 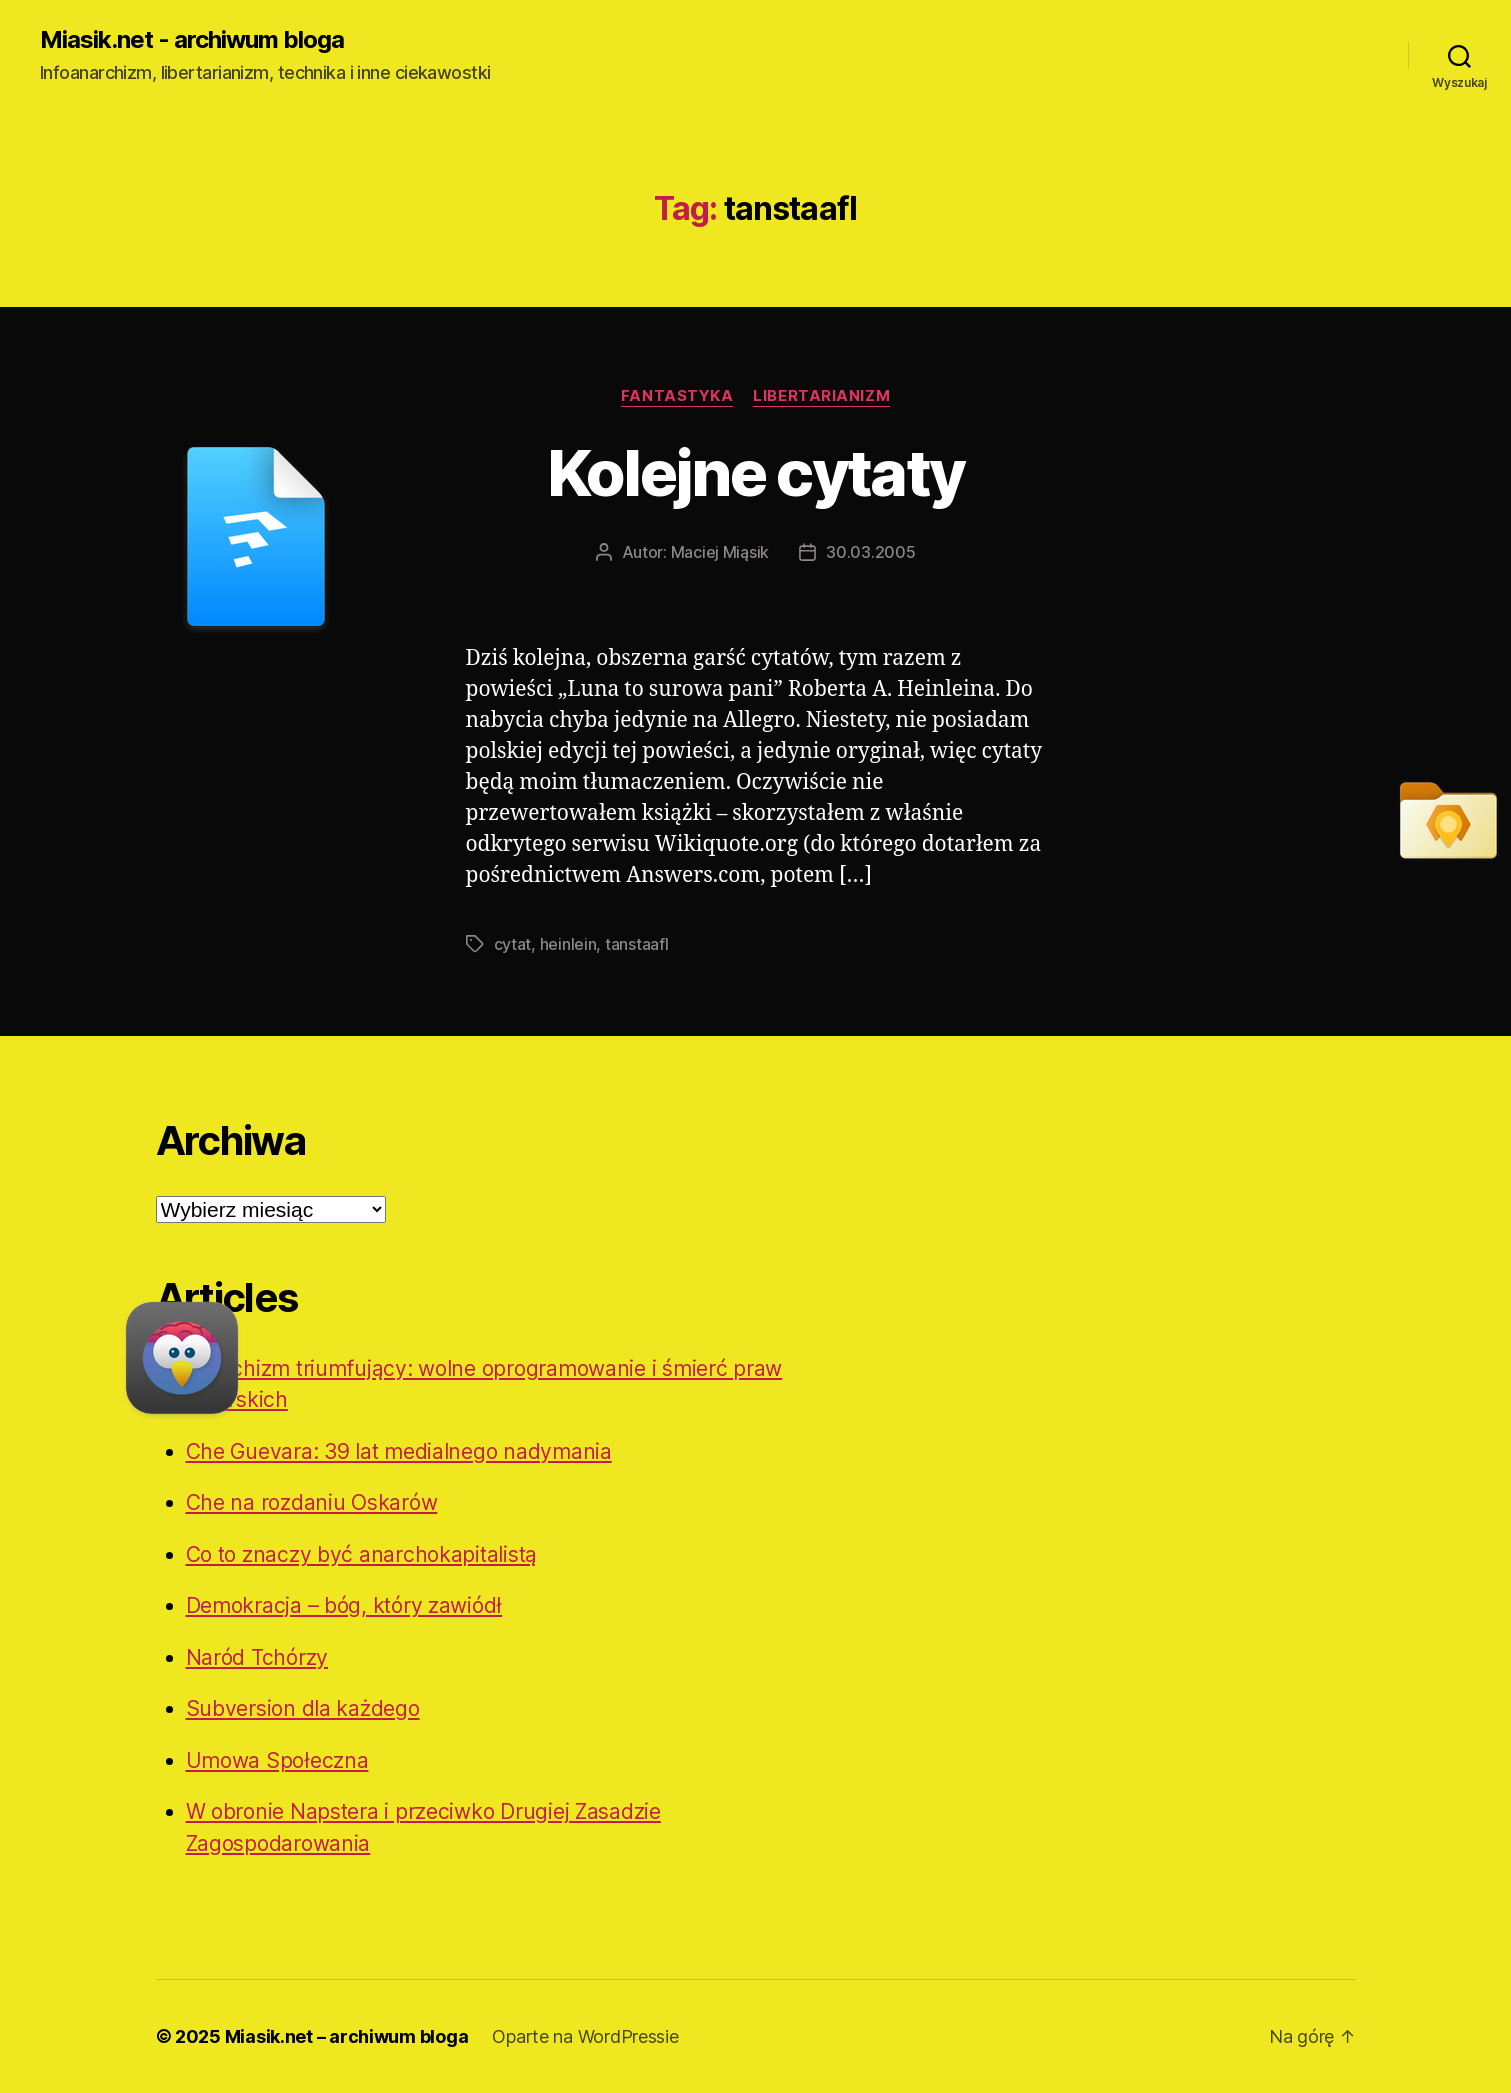 I want to click on open microsoft dynamics 365 field service folder, so click(x=1448, y=823).